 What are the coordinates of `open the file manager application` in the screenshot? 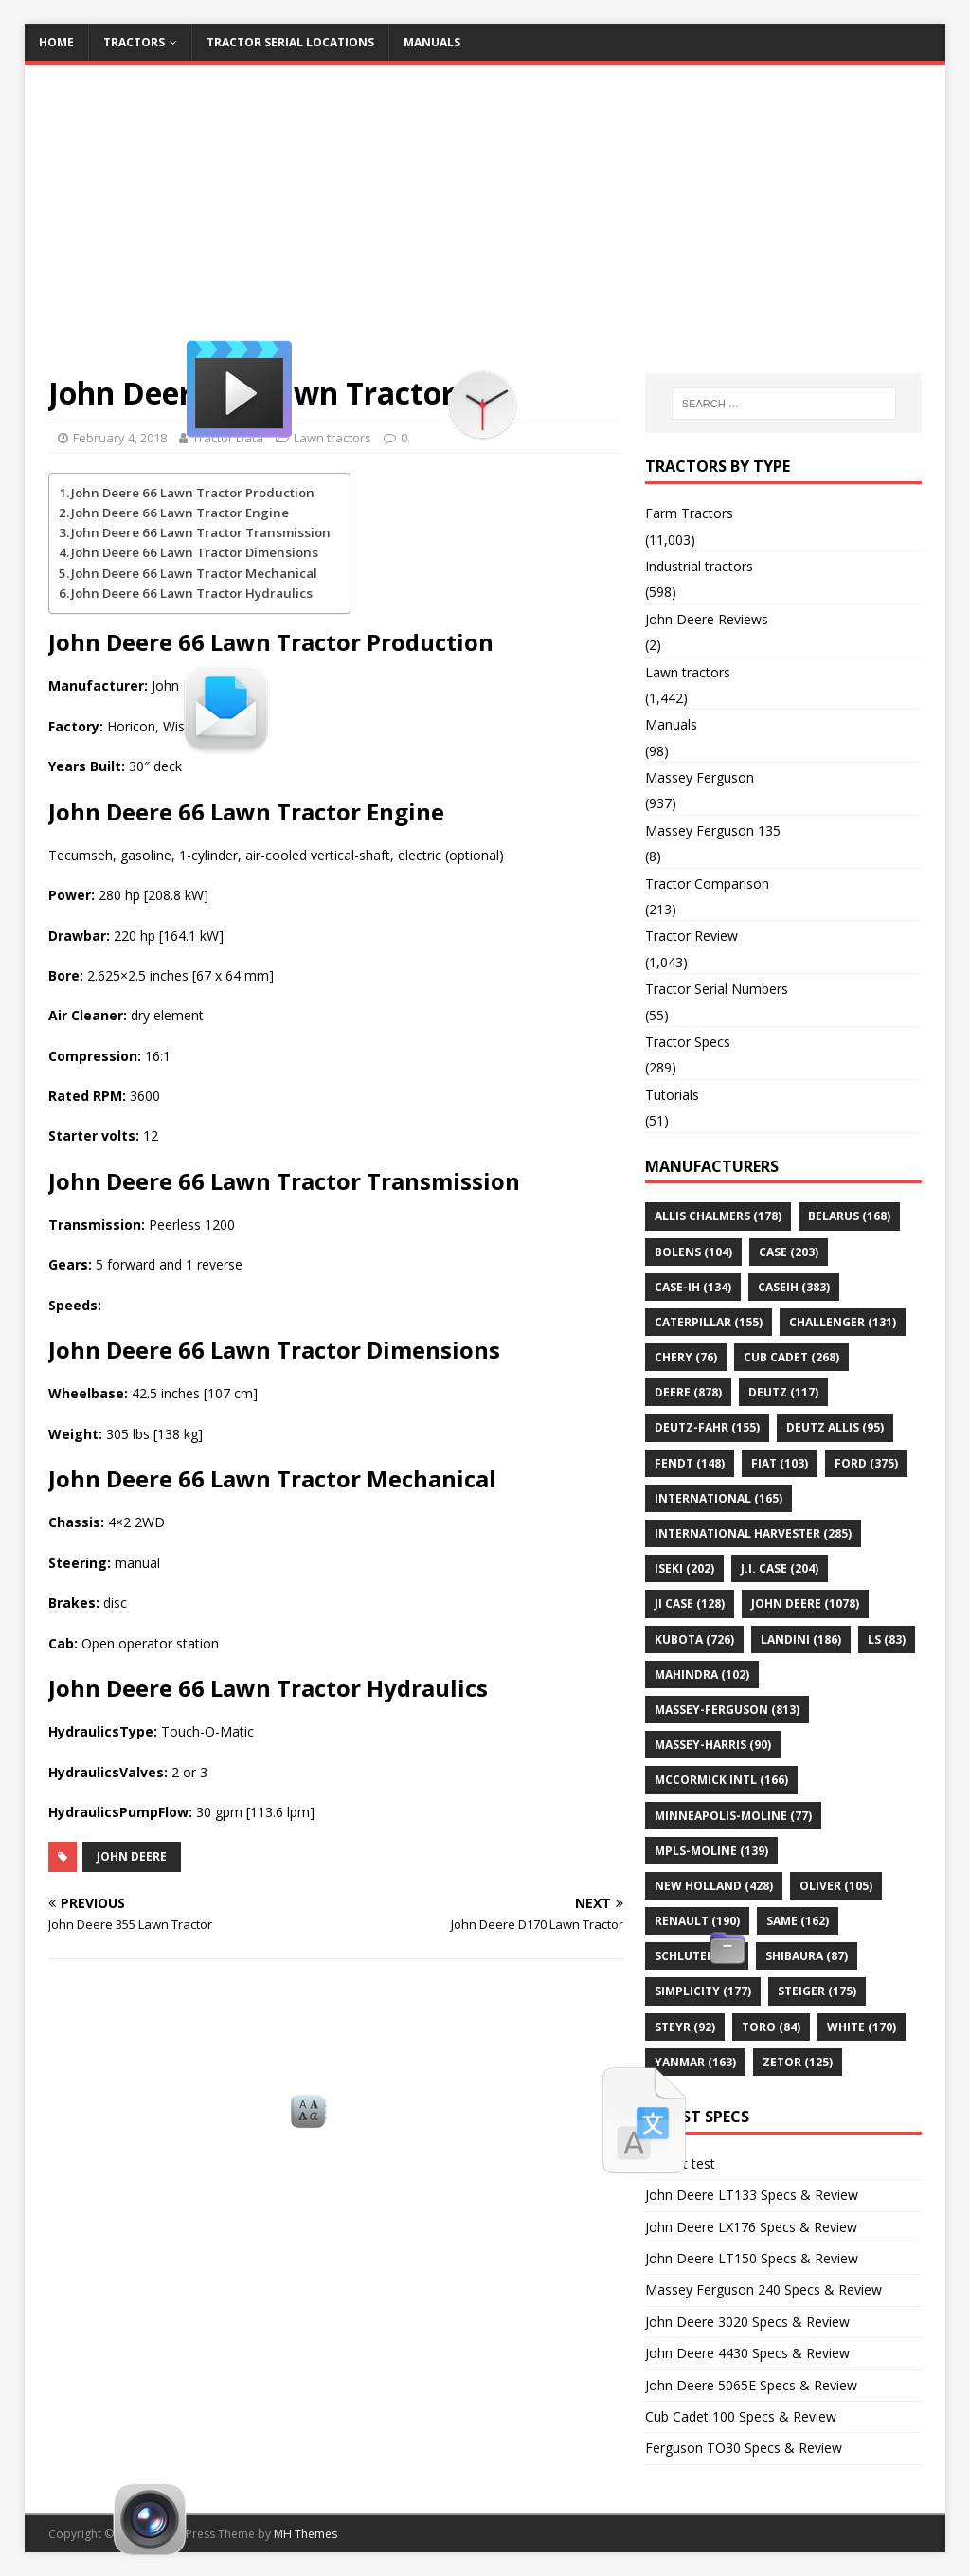 It's located at (728, 1948).